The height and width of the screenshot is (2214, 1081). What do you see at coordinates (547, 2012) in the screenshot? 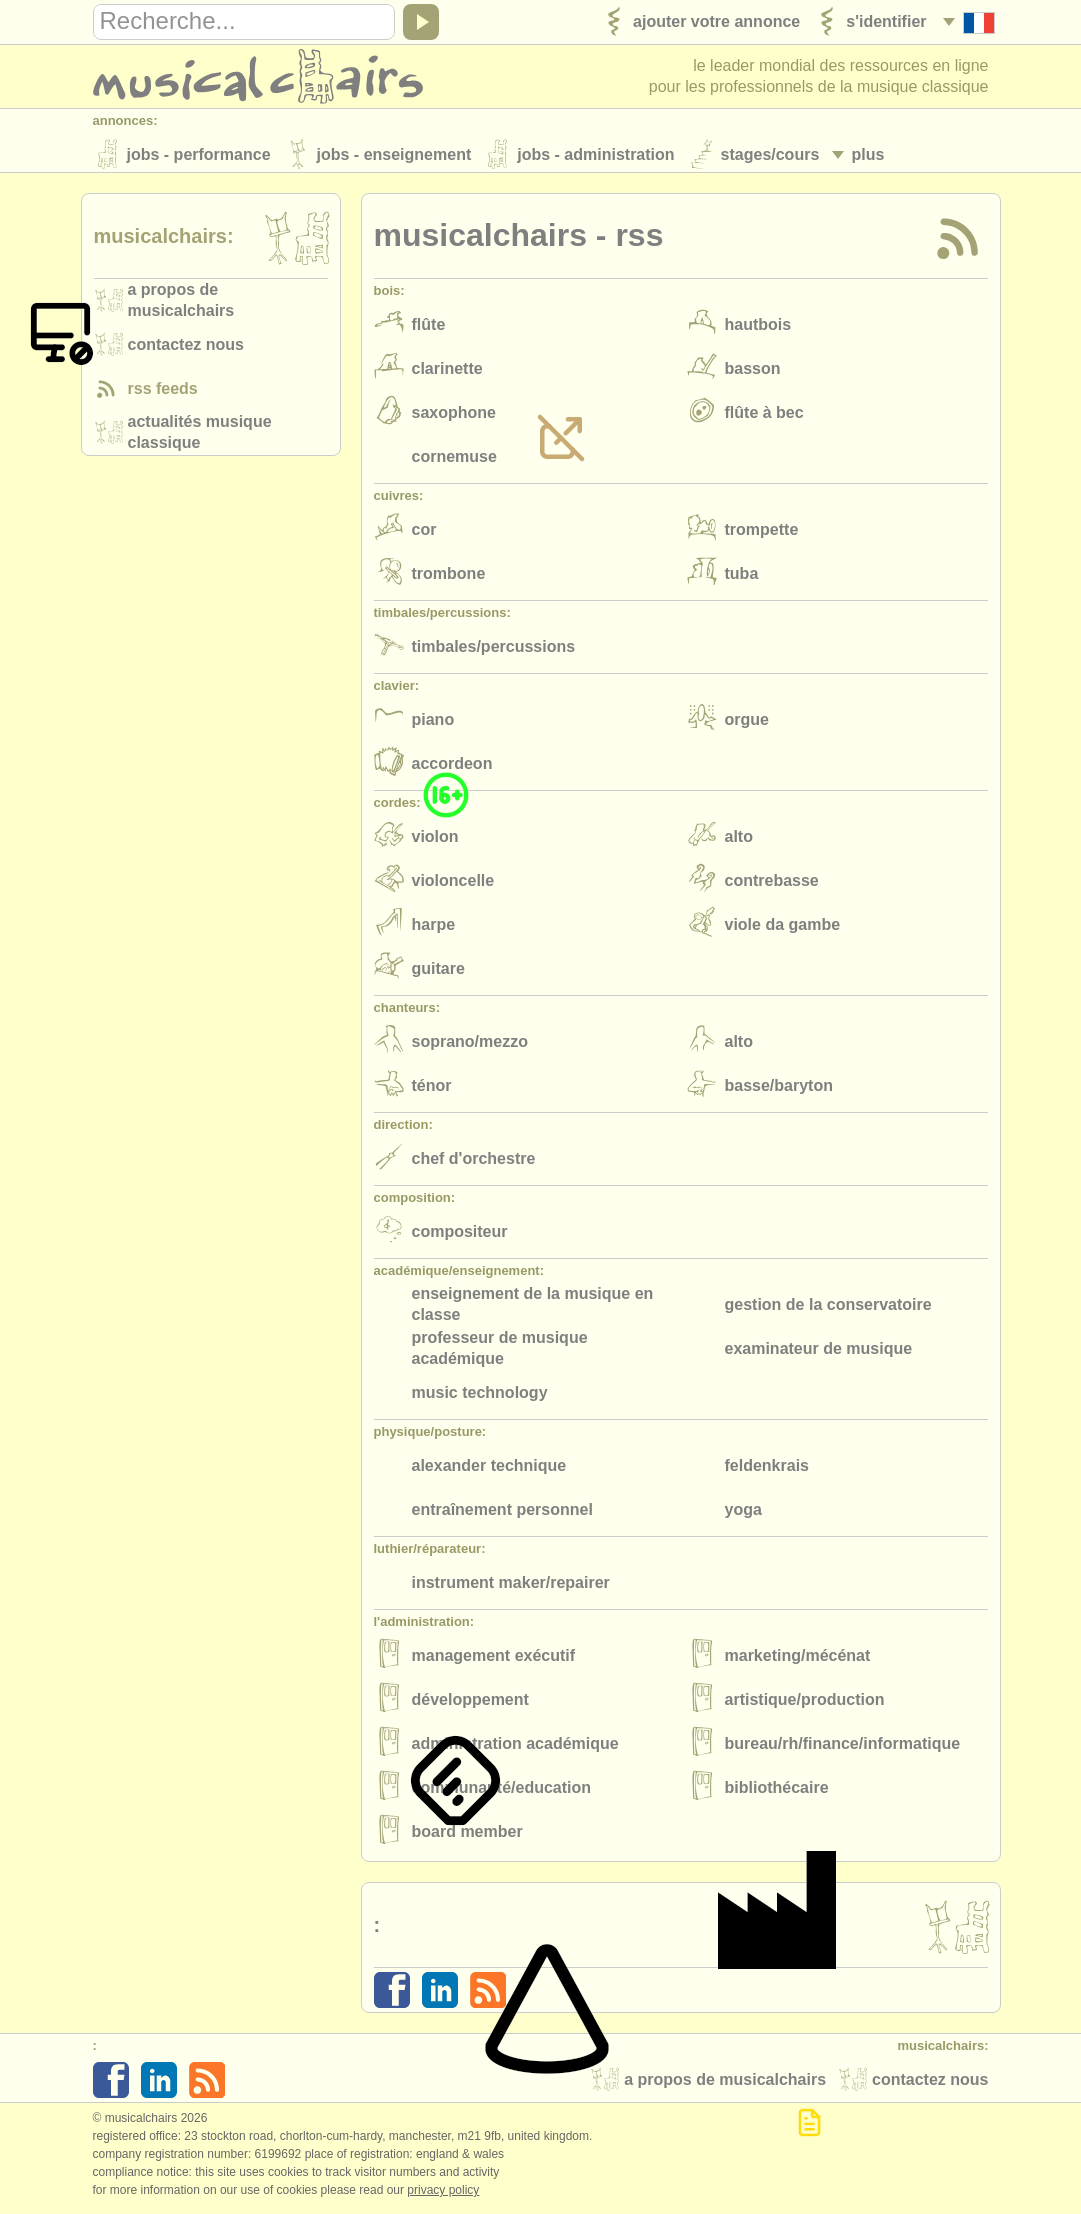
I see `indicates 3D or shape tools` at bounding box center [547, 2012].